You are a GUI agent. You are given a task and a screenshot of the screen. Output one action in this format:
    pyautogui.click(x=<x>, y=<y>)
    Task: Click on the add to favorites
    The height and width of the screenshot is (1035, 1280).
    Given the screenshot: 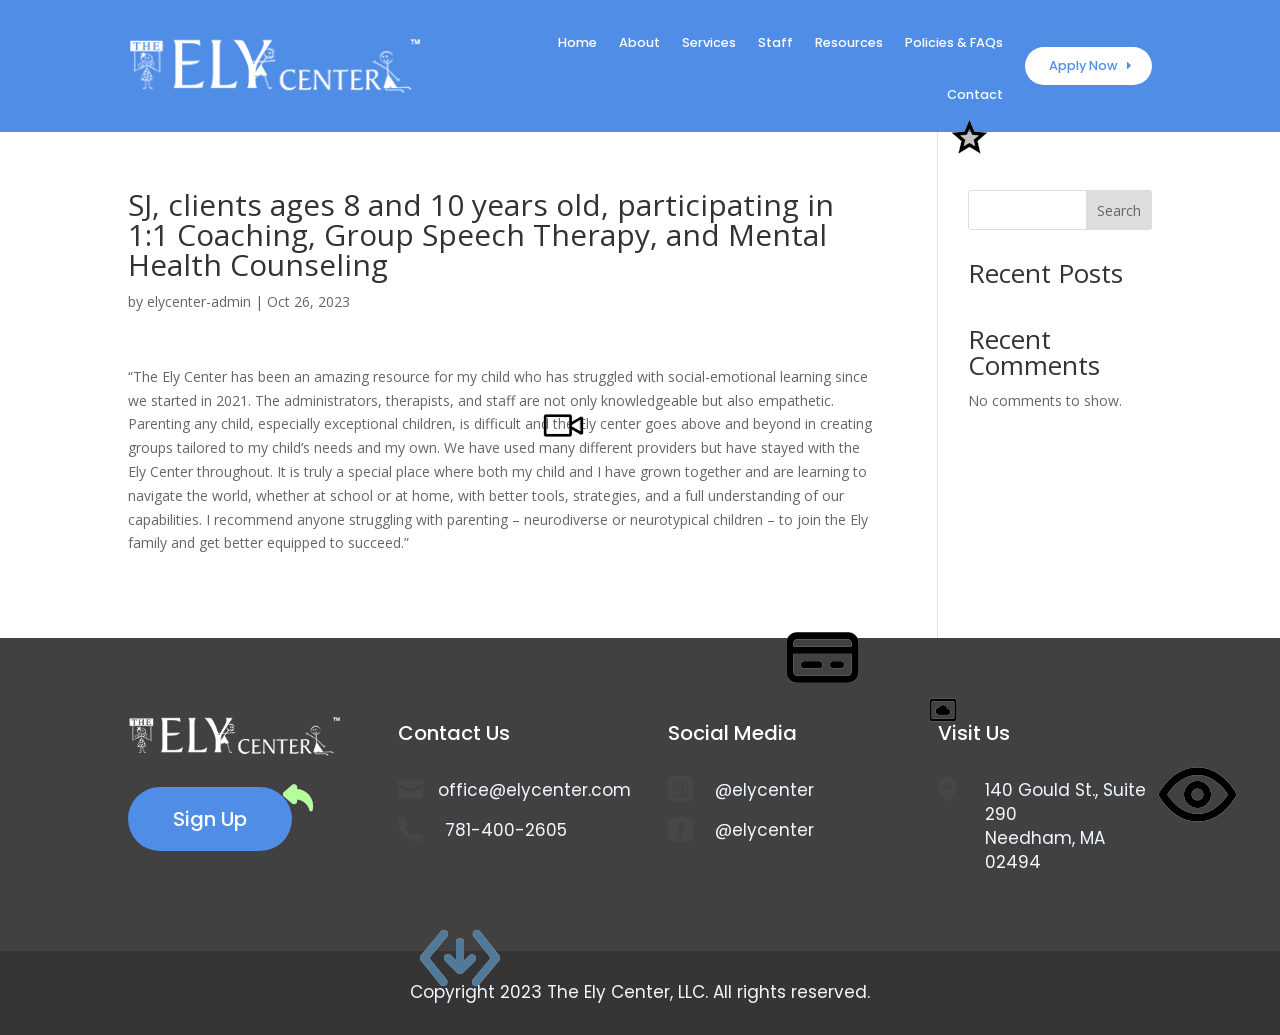 What is the action you would take?
    pyautogui.click(x=969, y=137)
    